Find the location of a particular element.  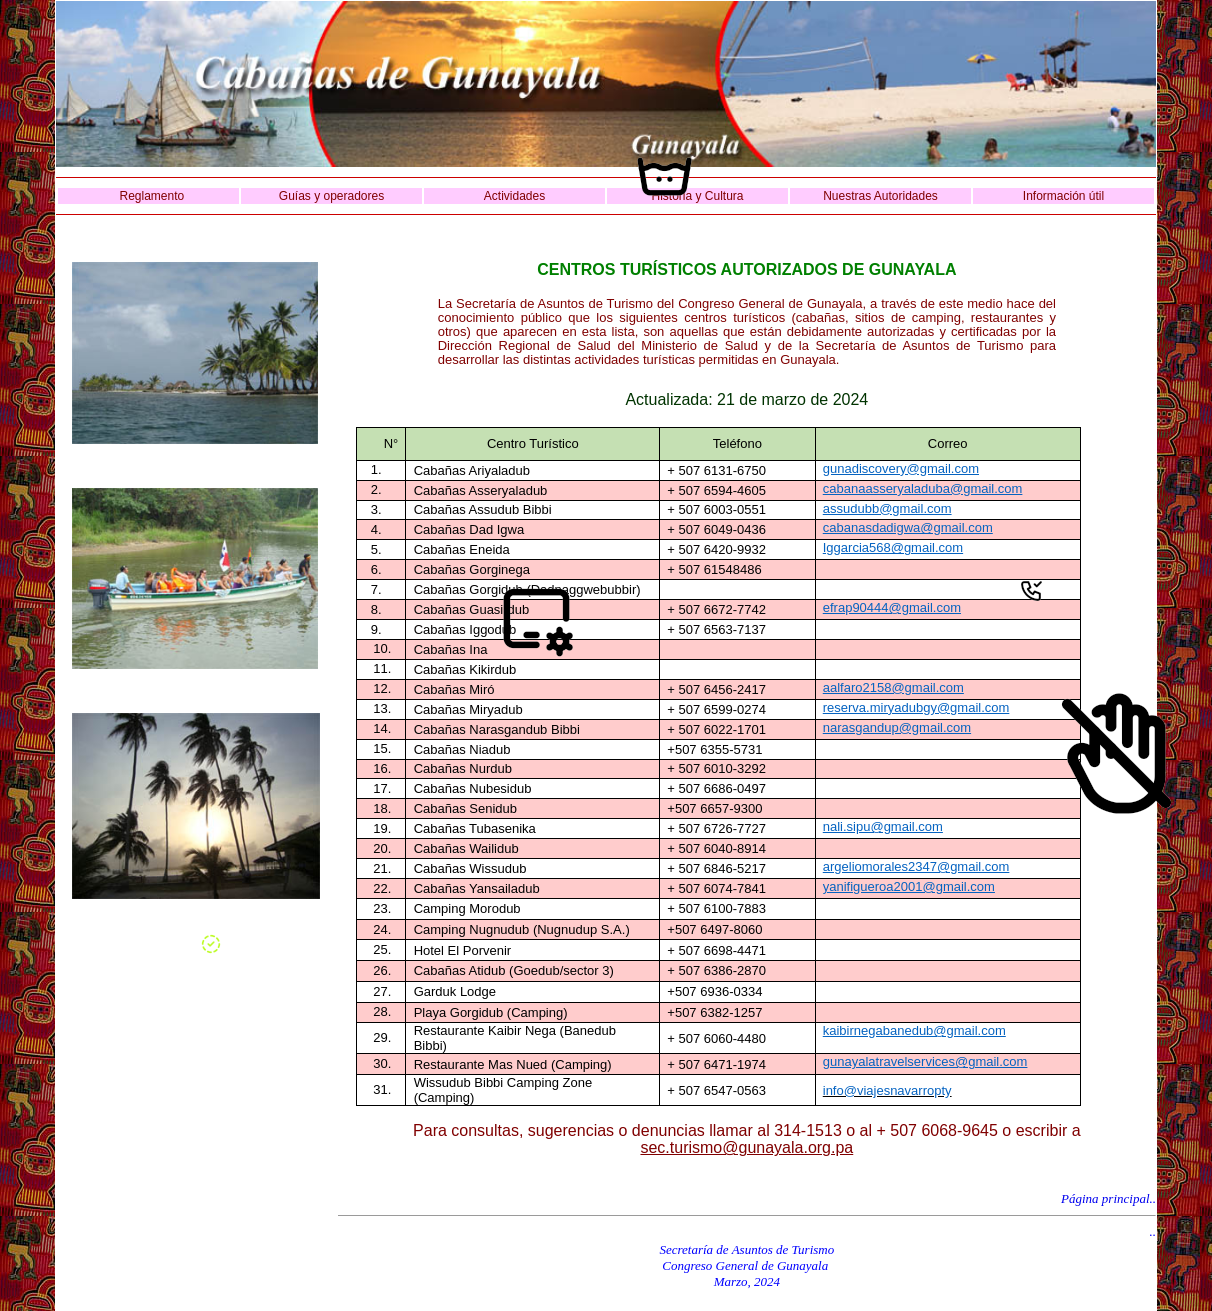

disable touch or gesture controls is located at coordinates (1116, 753).